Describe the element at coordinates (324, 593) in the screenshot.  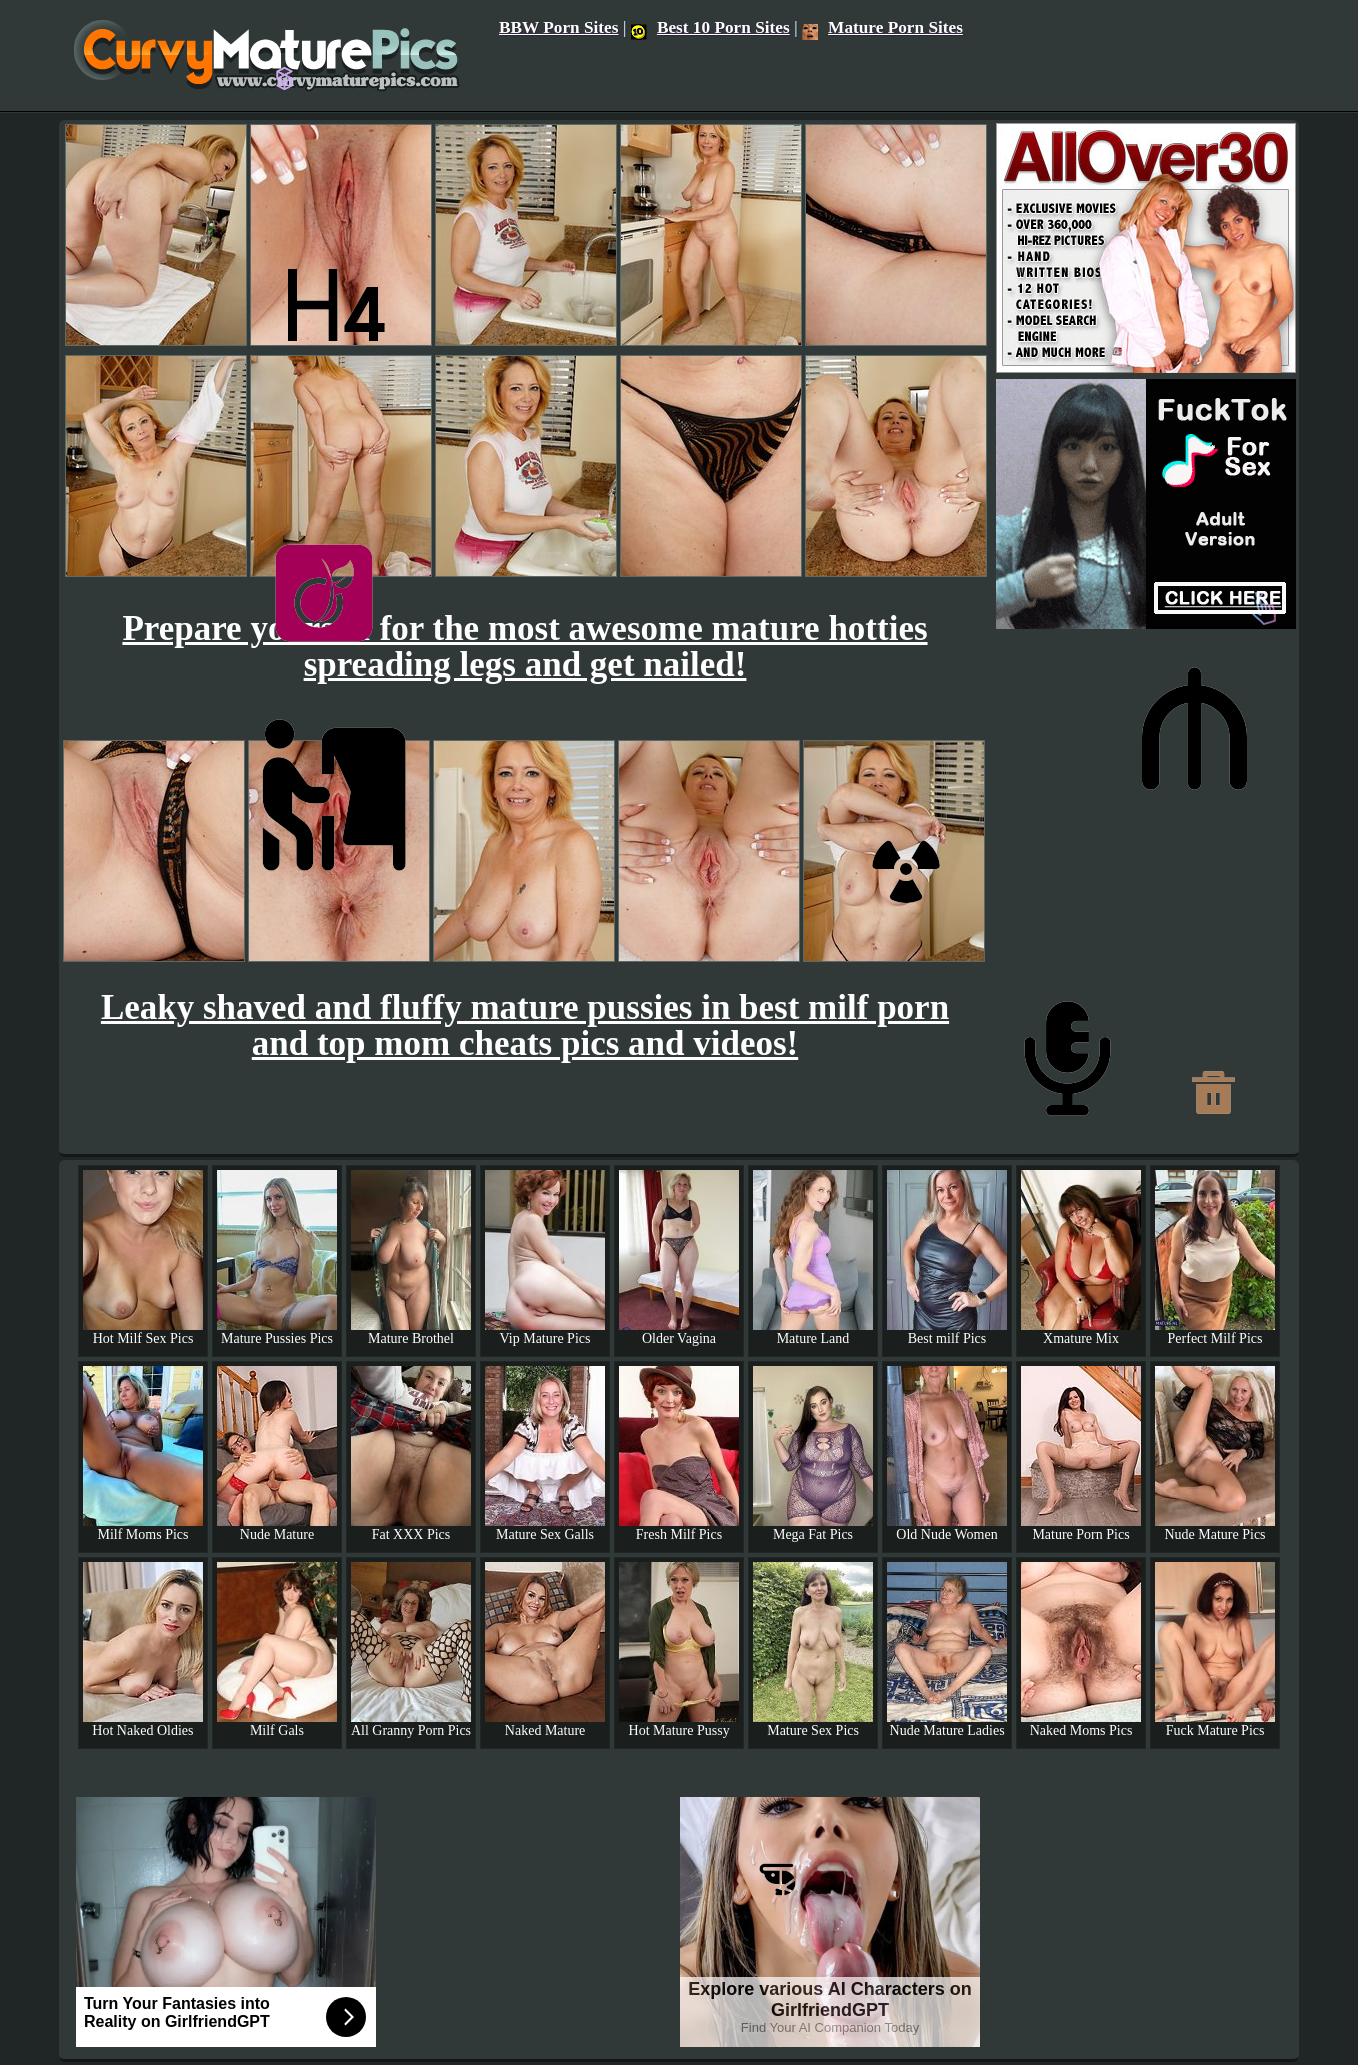
I see `open viadeo professional networking app` at that location.